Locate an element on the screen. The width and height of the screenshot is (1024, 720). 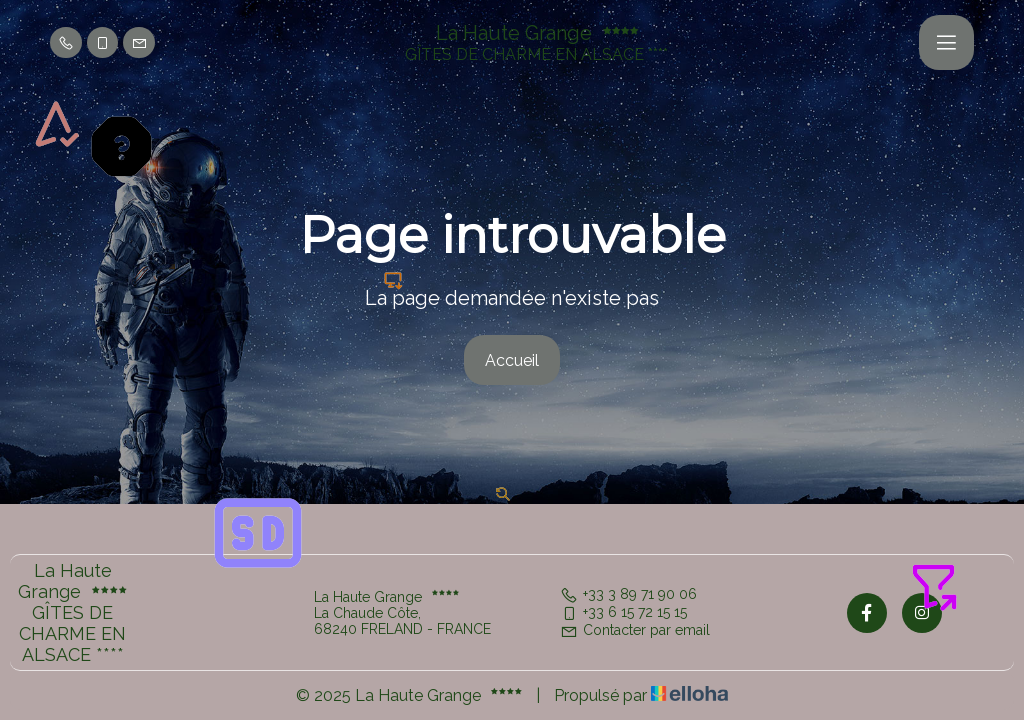
download to desktop computer is located at coordinates (393, 280).